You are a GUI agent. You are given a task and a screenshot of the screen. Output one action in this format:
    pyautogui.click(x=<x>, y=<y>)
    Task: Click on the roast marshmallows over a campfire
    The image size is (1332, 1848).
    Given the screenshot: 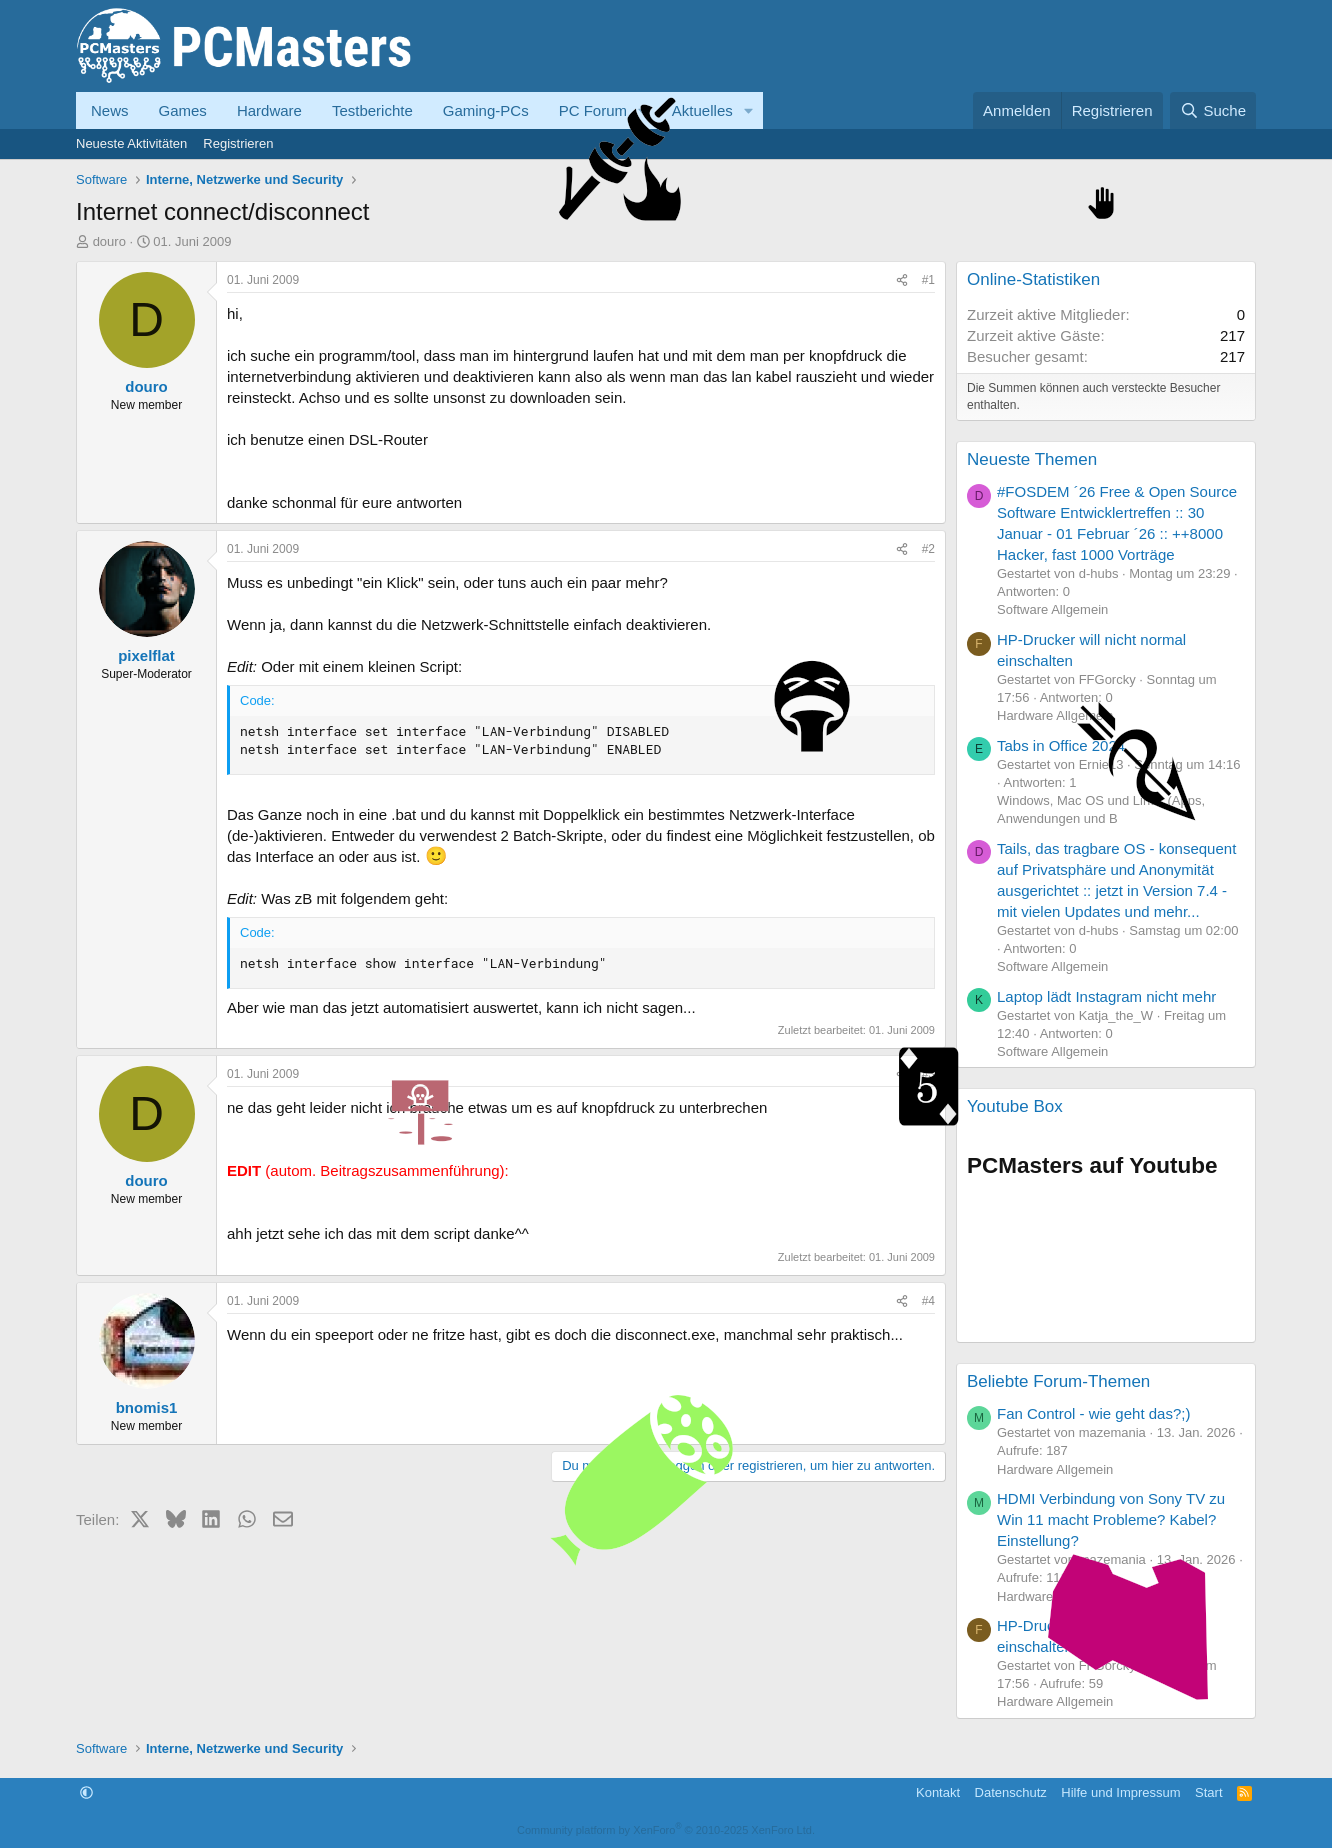 What is the action you would take?
    pyautogui.click(x=619, y=159)
    